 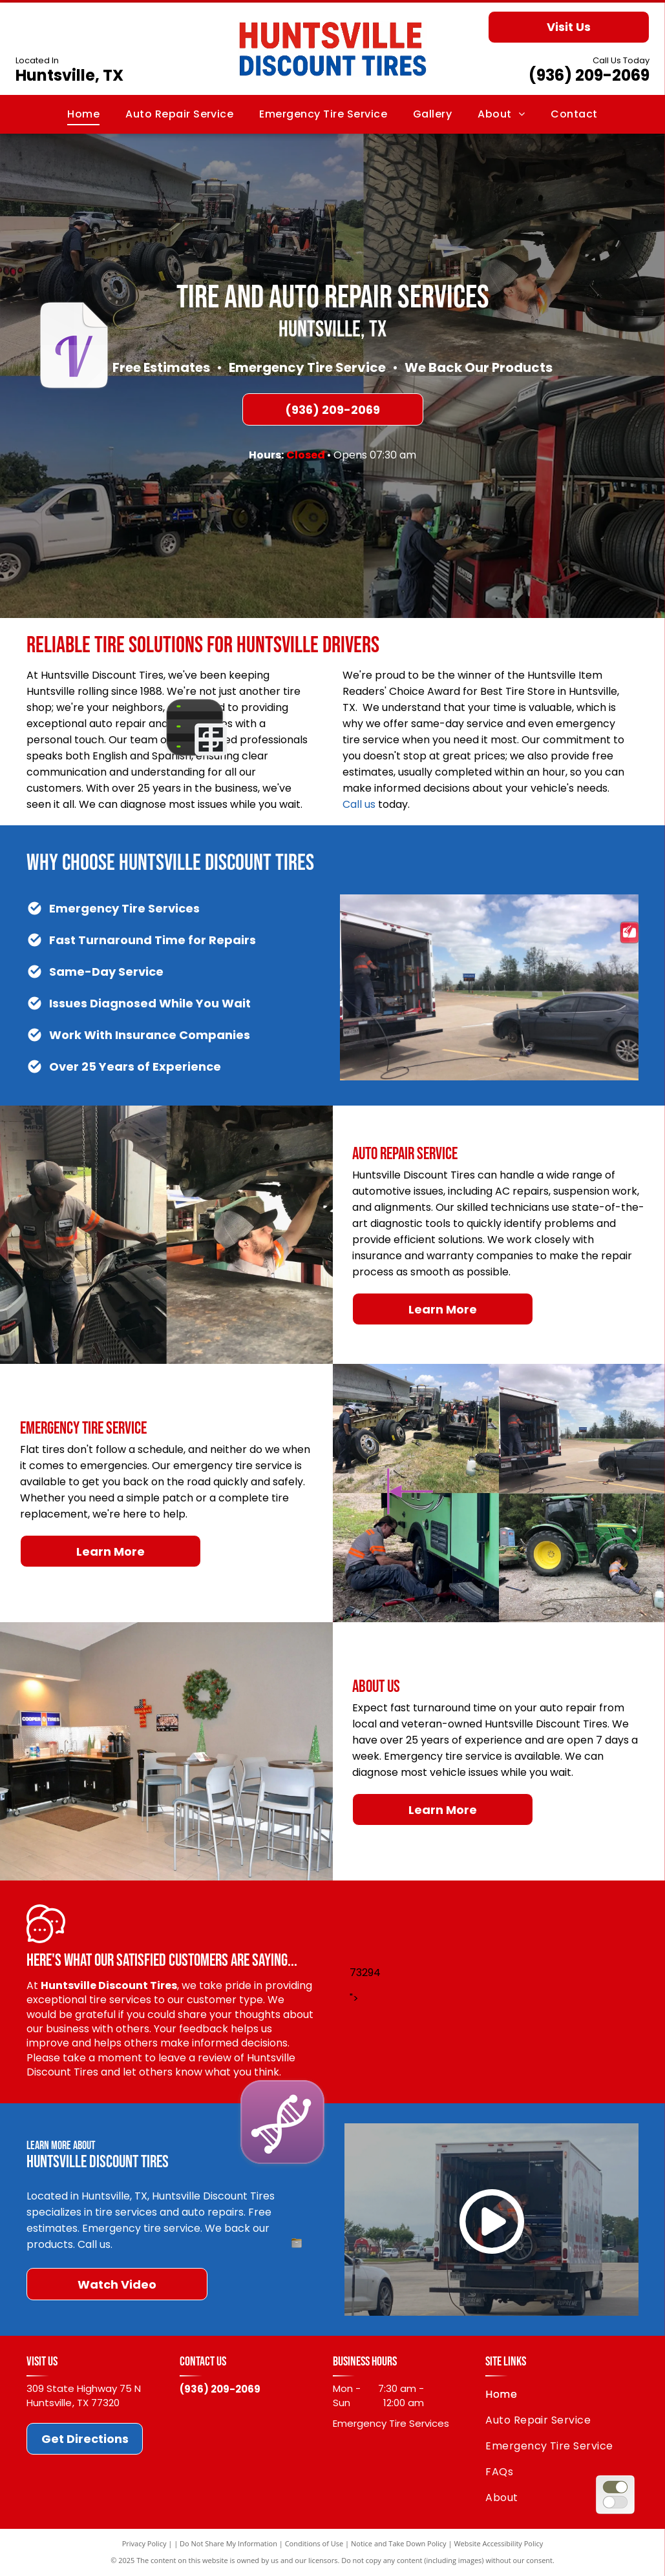 I want to click on open the file manager application, so click(x=297, y=2243).